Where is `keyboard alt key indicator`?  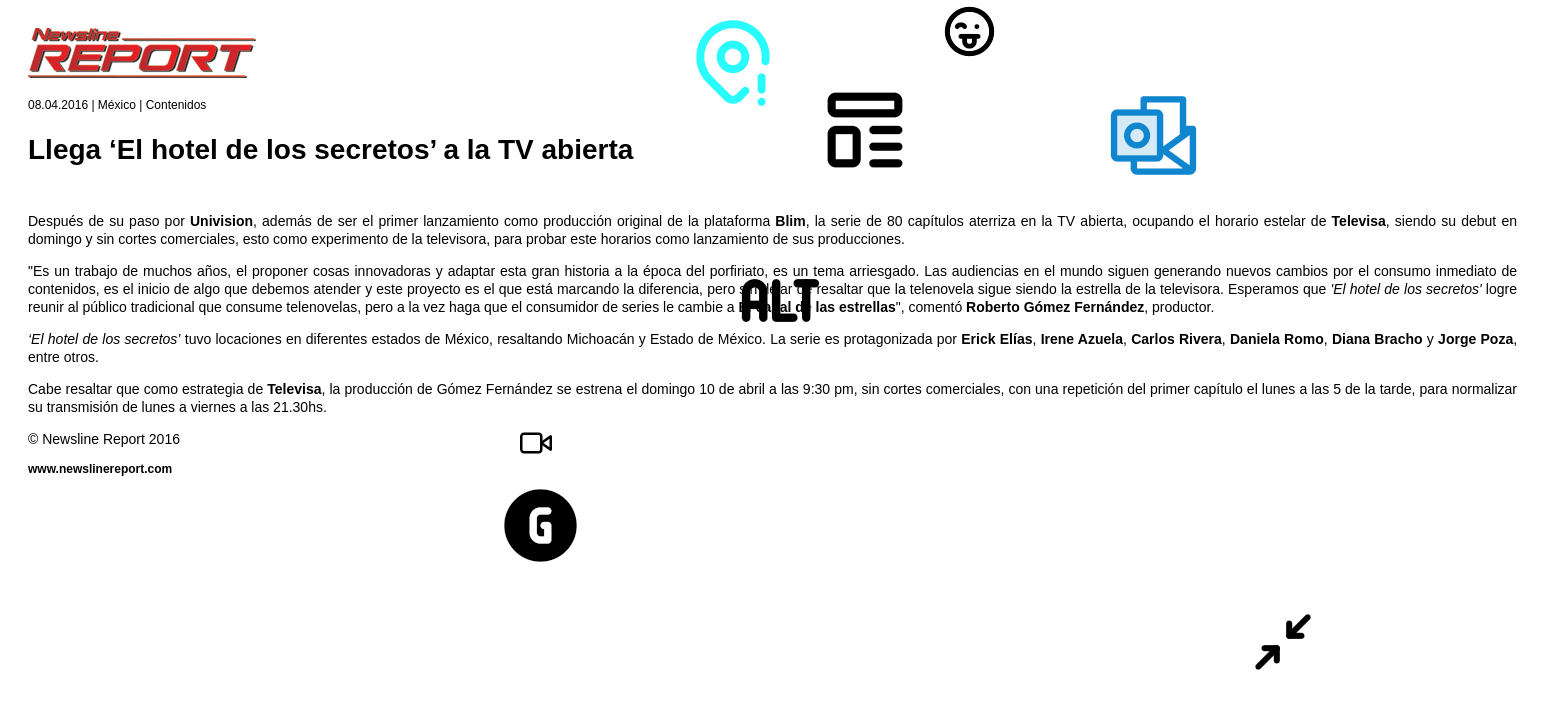 keyboard alt key indicator is located at coordinates (780, 300).